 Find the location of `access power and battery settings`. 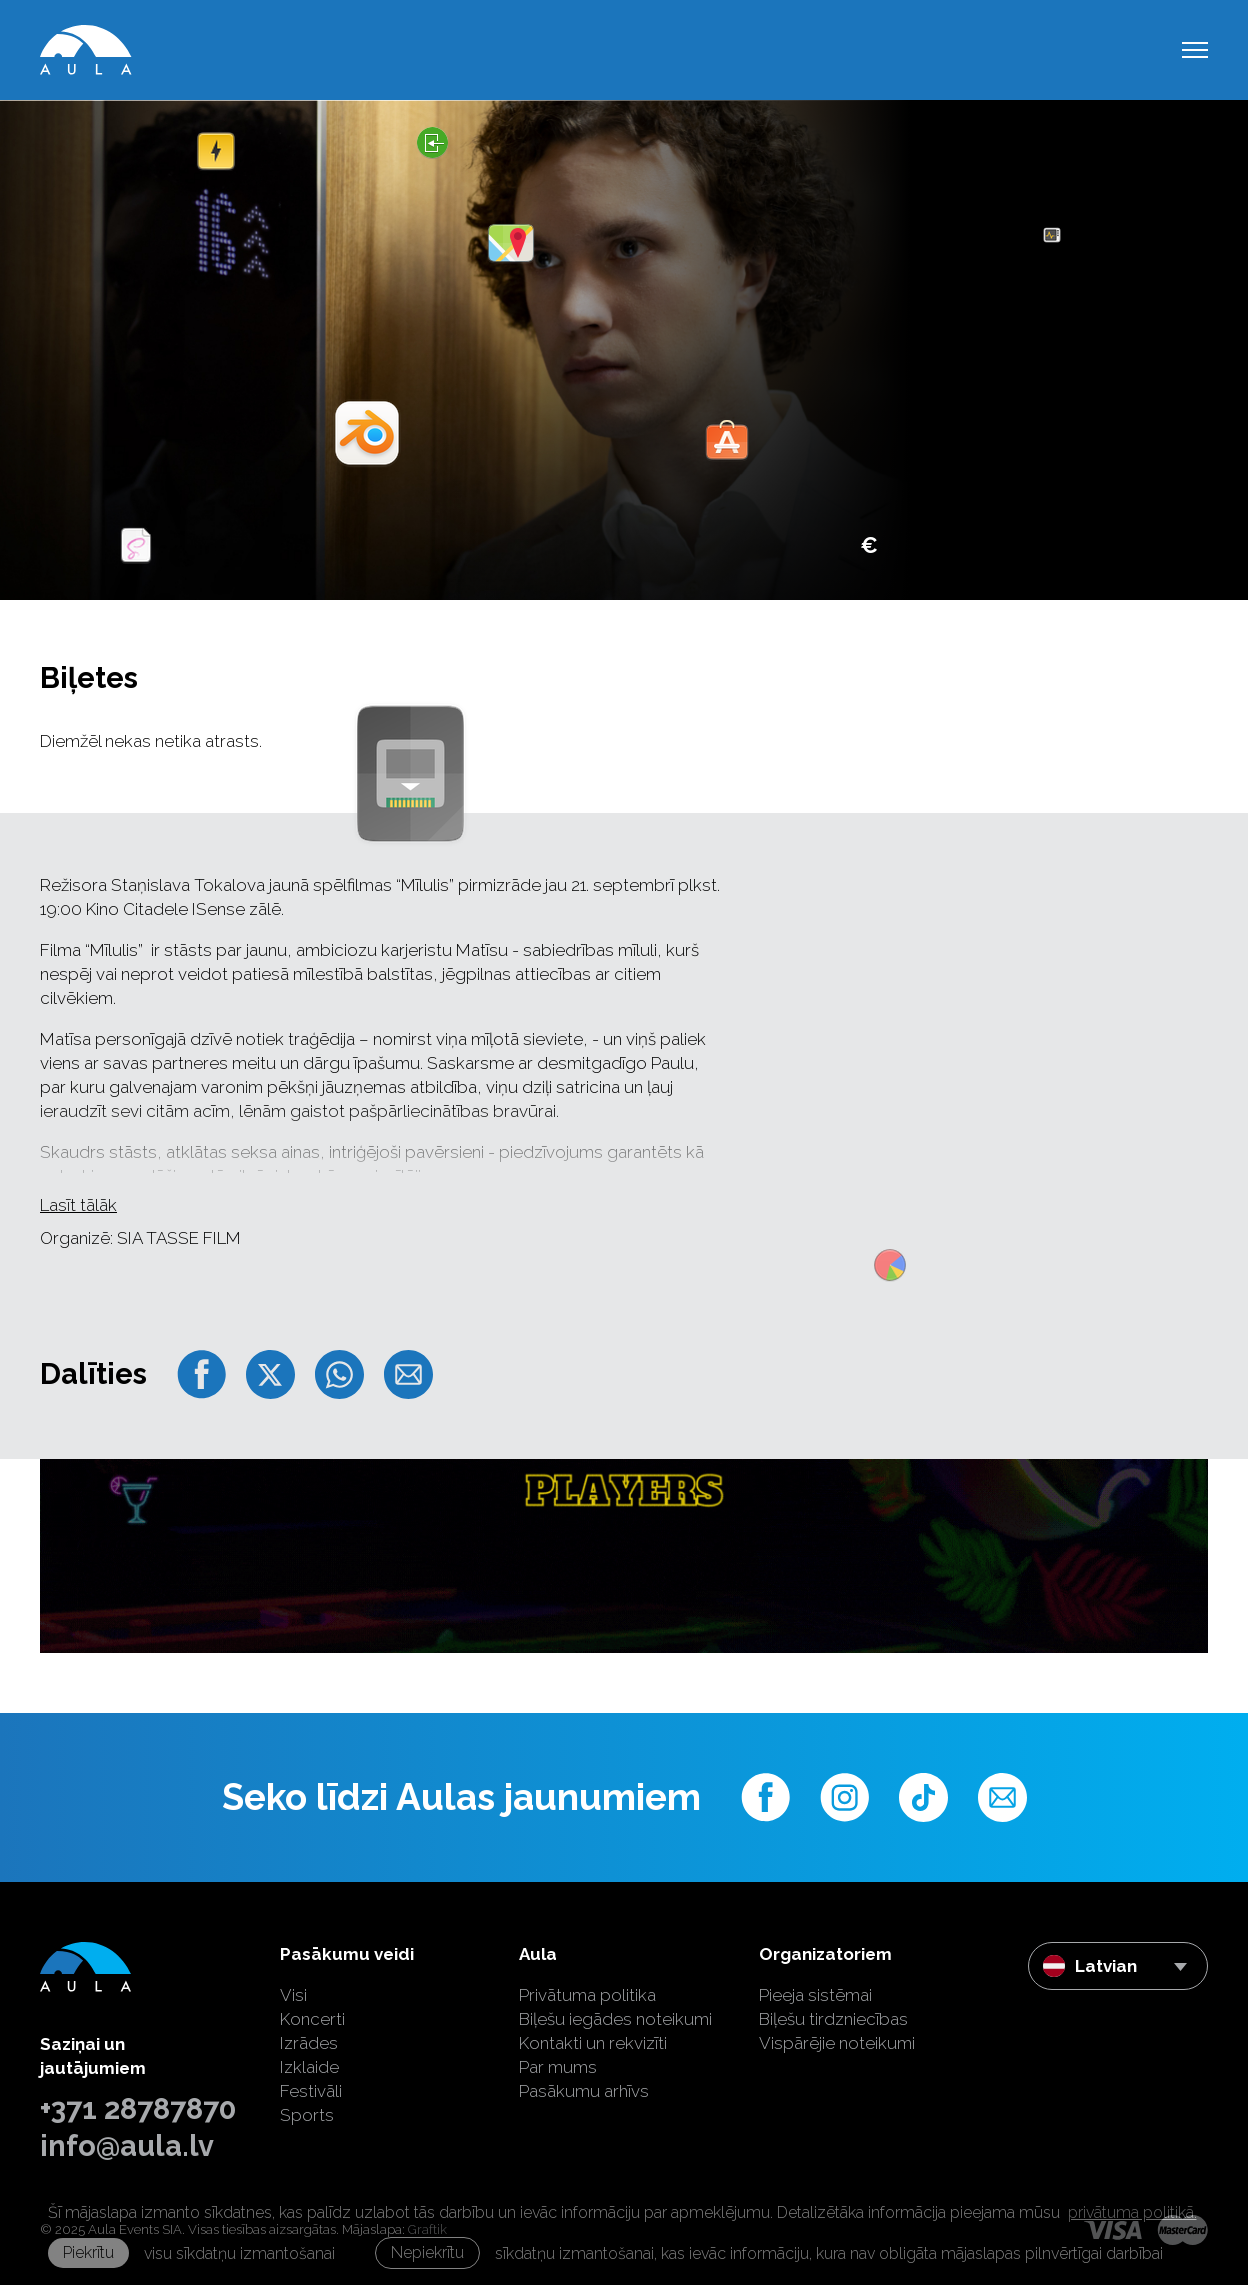

access power and battery settings is located at coordinates (216, 151).